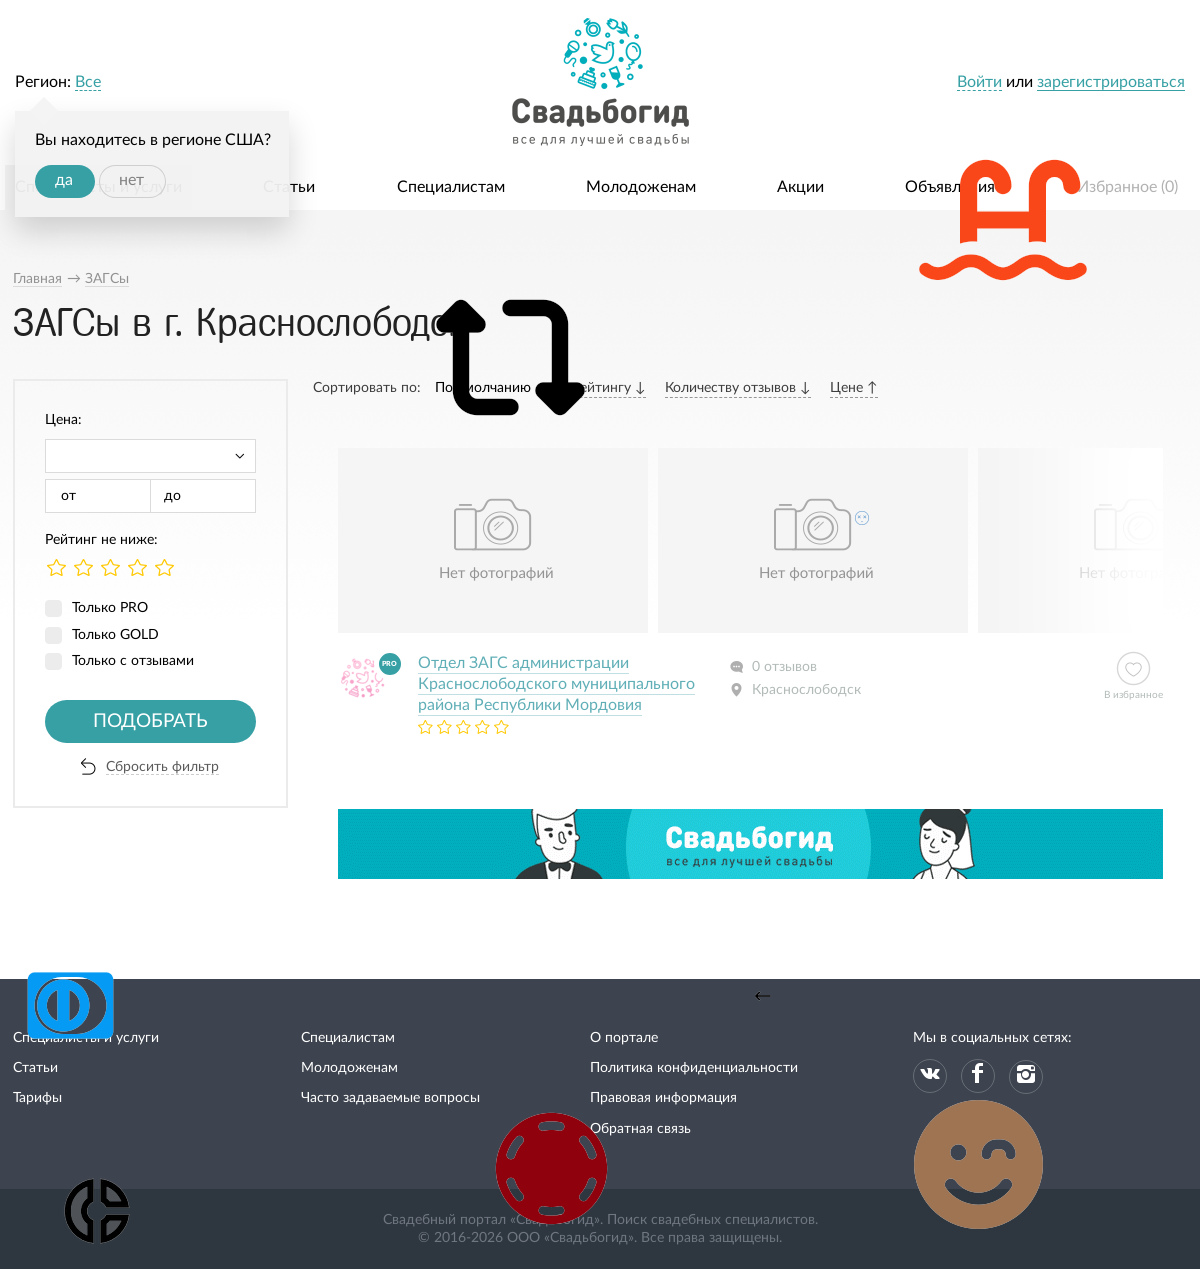 The height and width of the screenshot is (1269, 1200). I want to click on indicates loading or processing in progress, so click(551, 1168).